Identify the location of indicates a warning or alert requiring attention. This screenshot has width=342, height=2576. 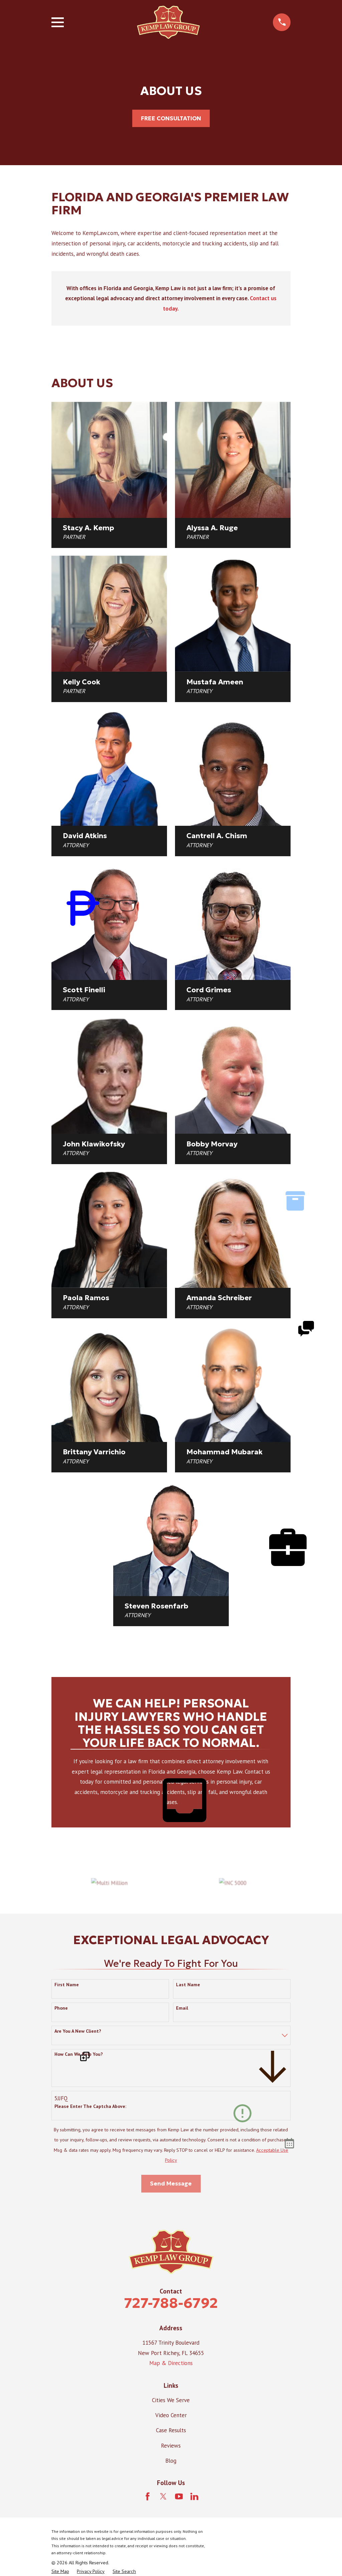
(242, 2113).